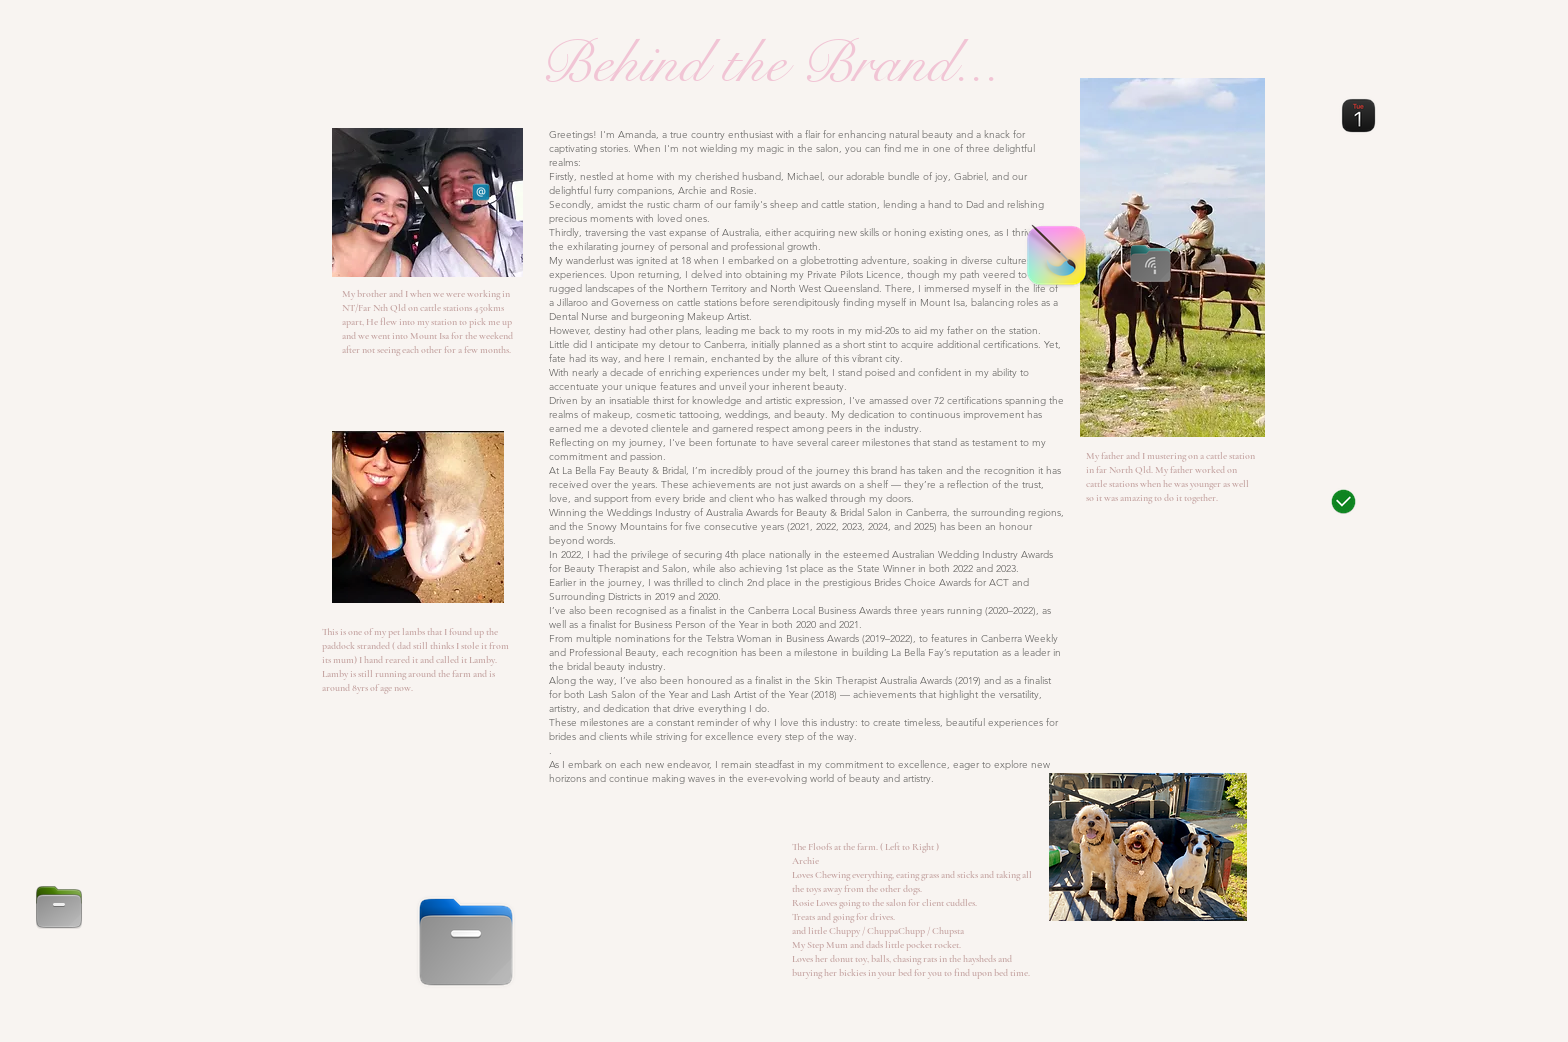 This screenshot has height=1042, width=1568. Describe the element at coordinates (481, 192) in the screenshot. I see `manage account credentials and login settings` at that location.